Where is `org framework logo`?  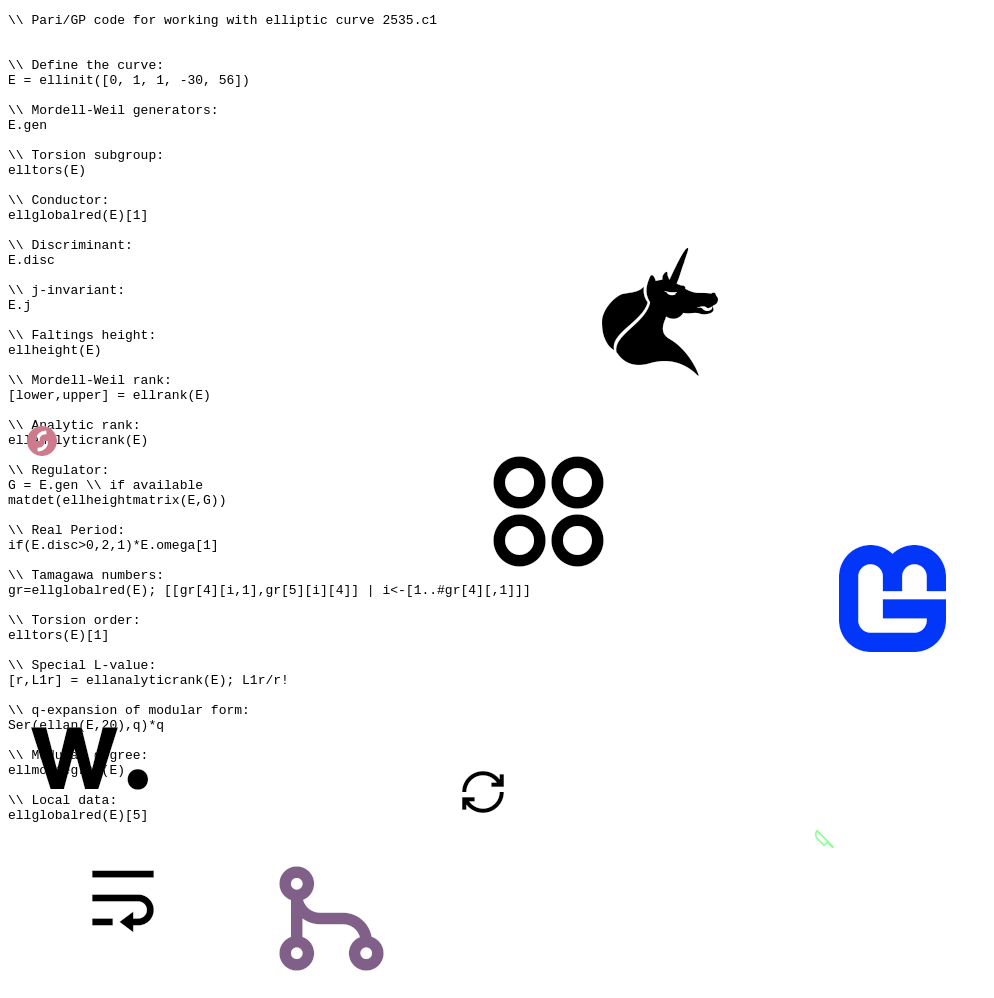 org framework logo is located at coordinates (660, 312).